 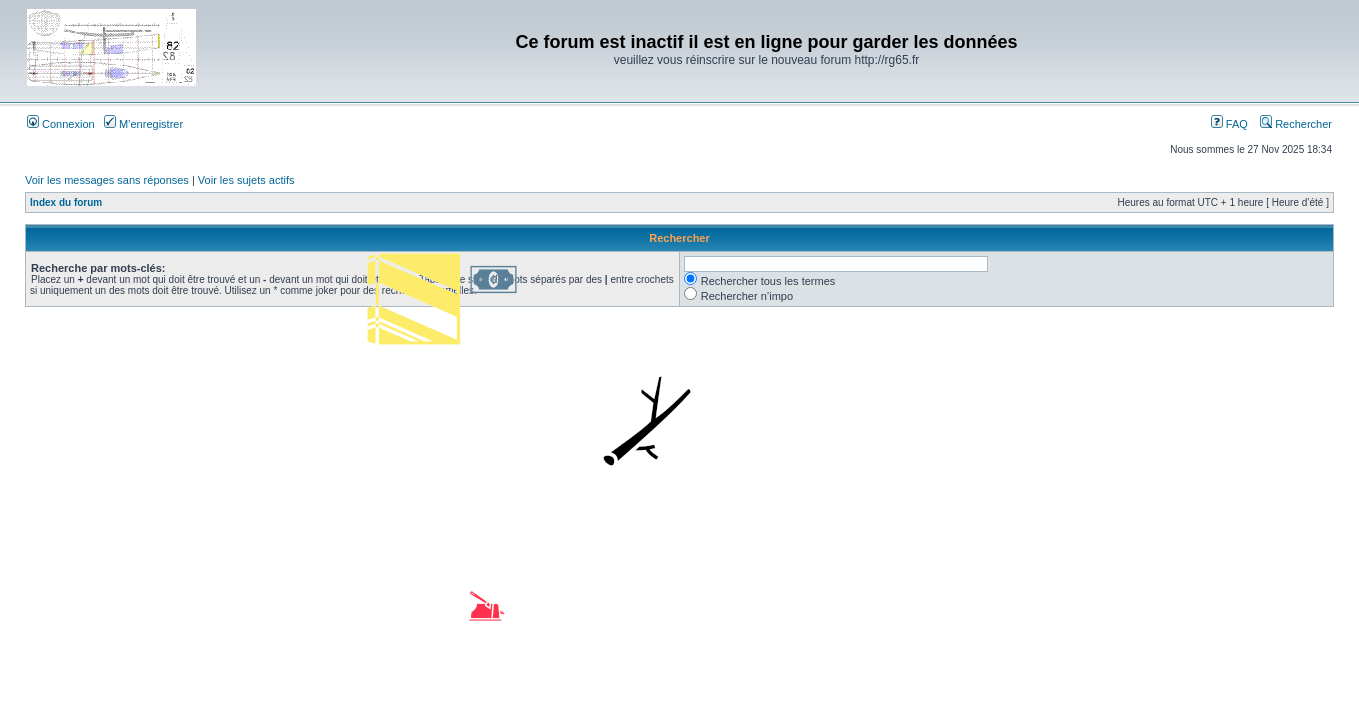 I want to click on indicates armor or defensive equipment, so click(x=413, y=299).